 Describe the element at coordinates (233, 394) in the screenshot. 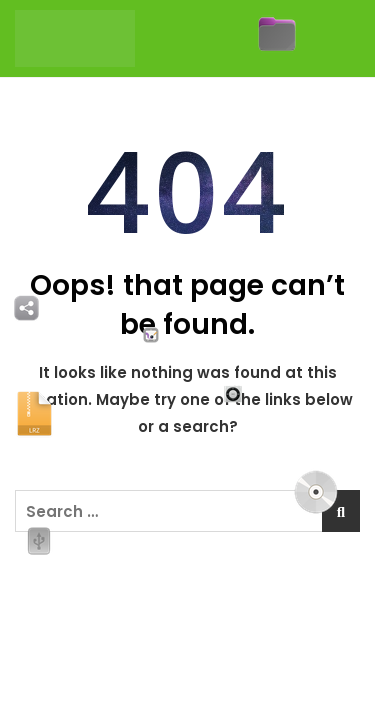

I see `iPod shuffle device icon` at that location.